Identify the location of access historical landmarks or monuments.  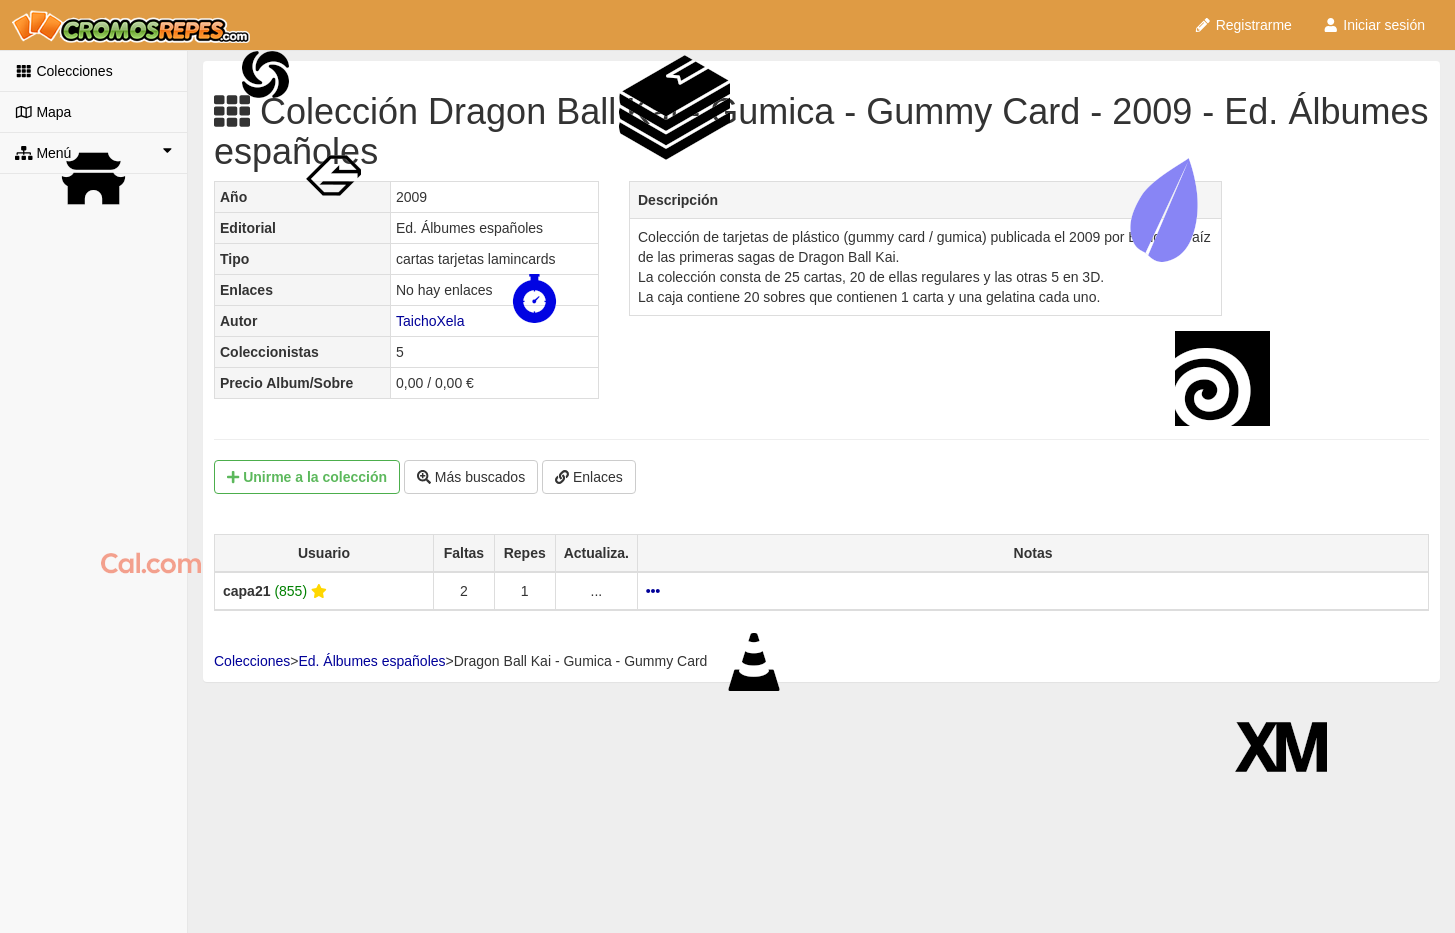
(93, 178).